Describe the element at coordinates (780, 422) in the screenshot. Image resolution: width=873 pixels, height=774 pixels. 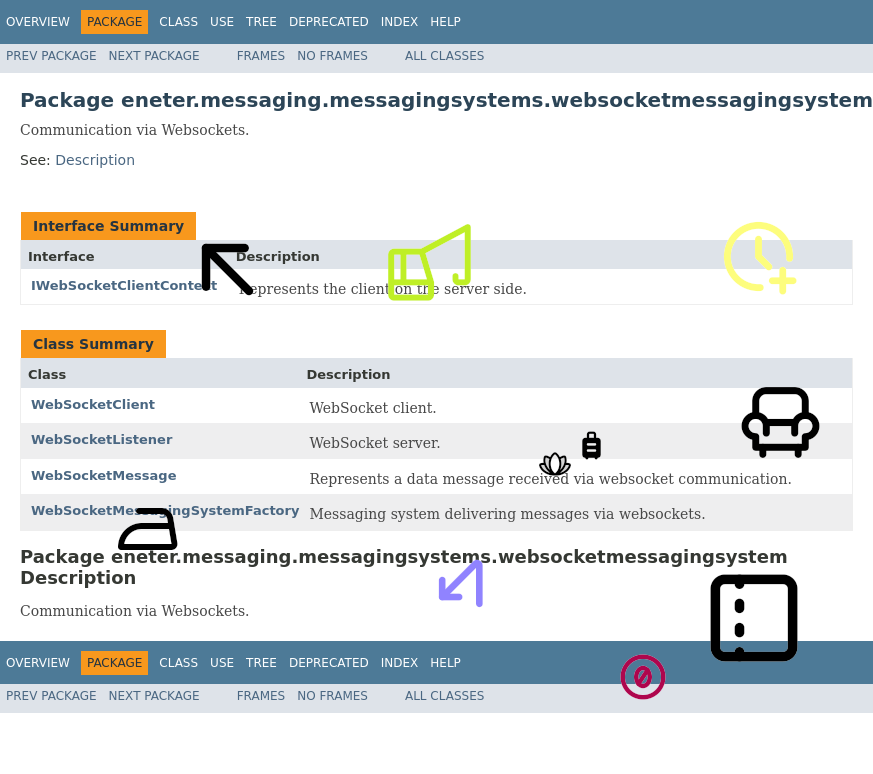
I see `browse furniture or seating options` at that location.